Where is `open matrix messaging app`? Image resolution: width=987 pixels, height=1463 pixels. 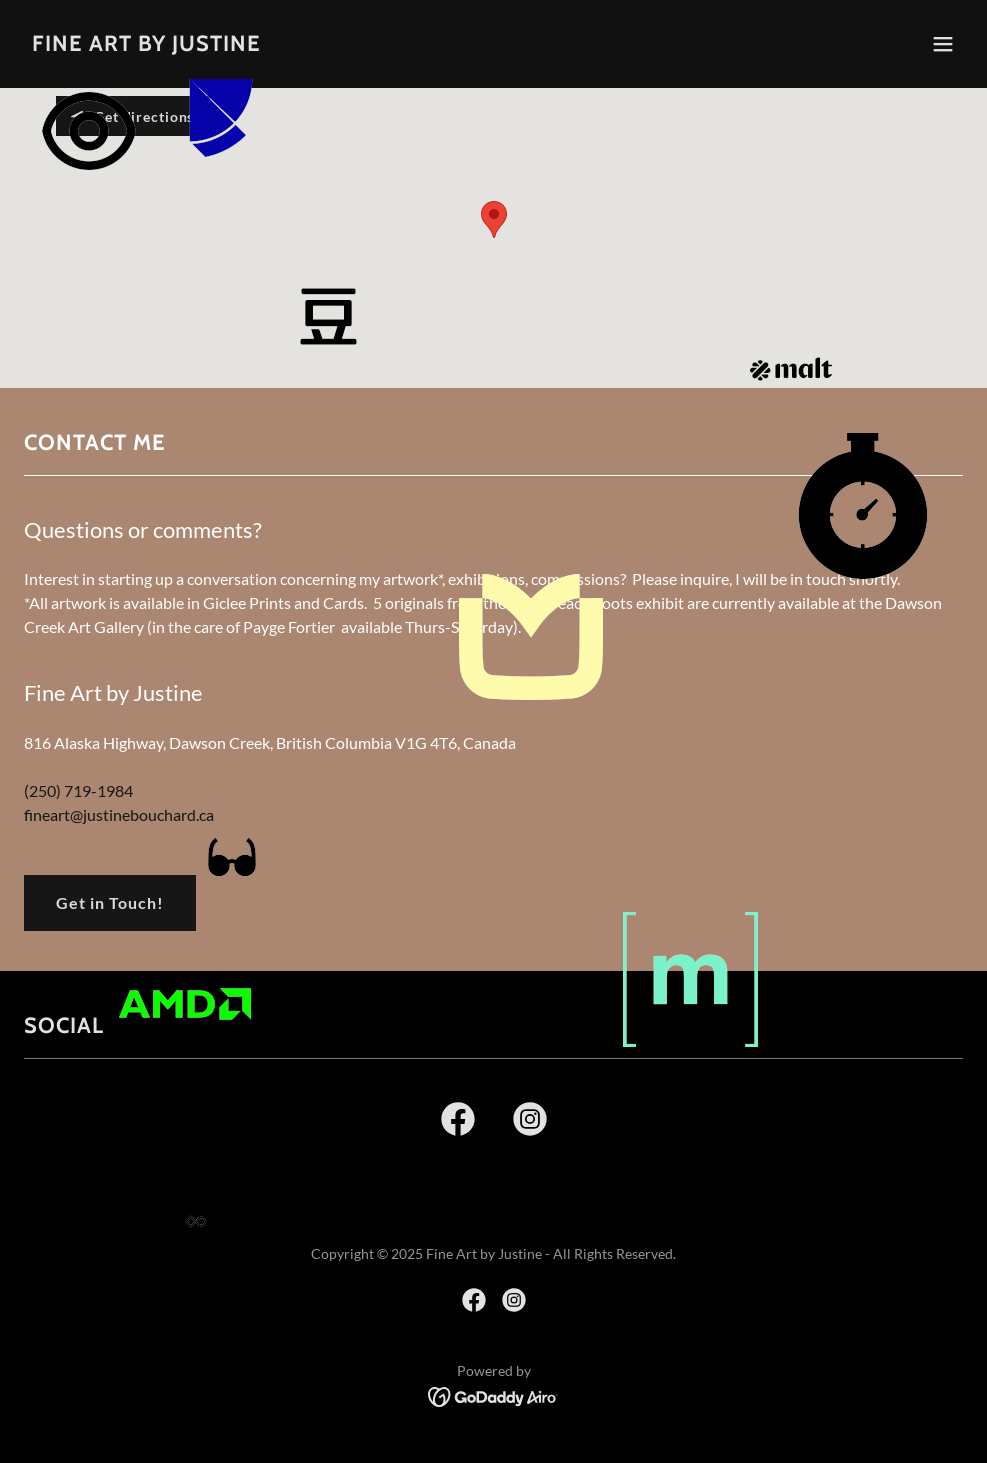 open matrix messaging app is located at coordinates (690, 979).